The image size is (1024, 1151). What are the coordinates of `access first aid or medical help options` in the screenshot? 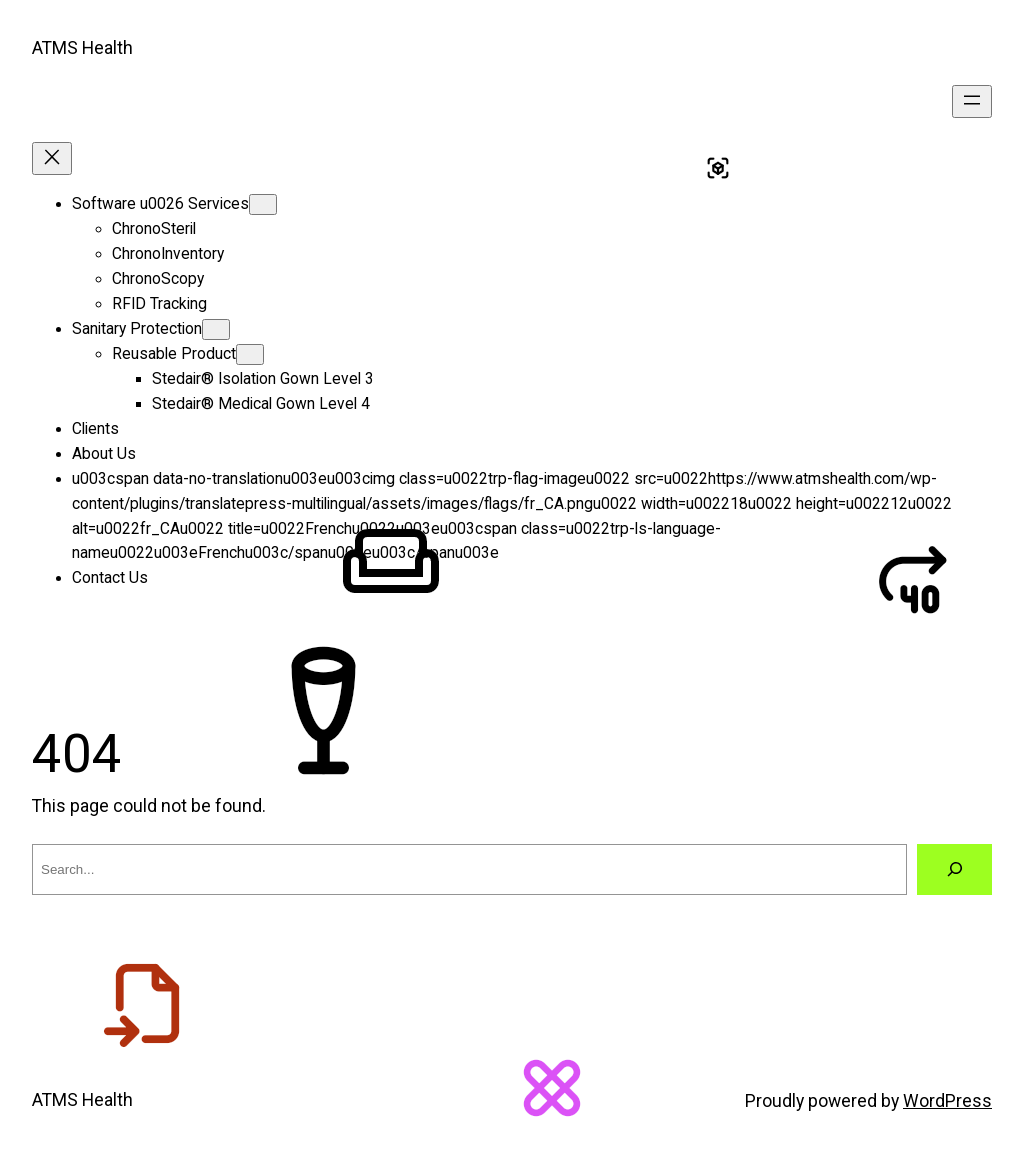 It's located at (552, 1088).